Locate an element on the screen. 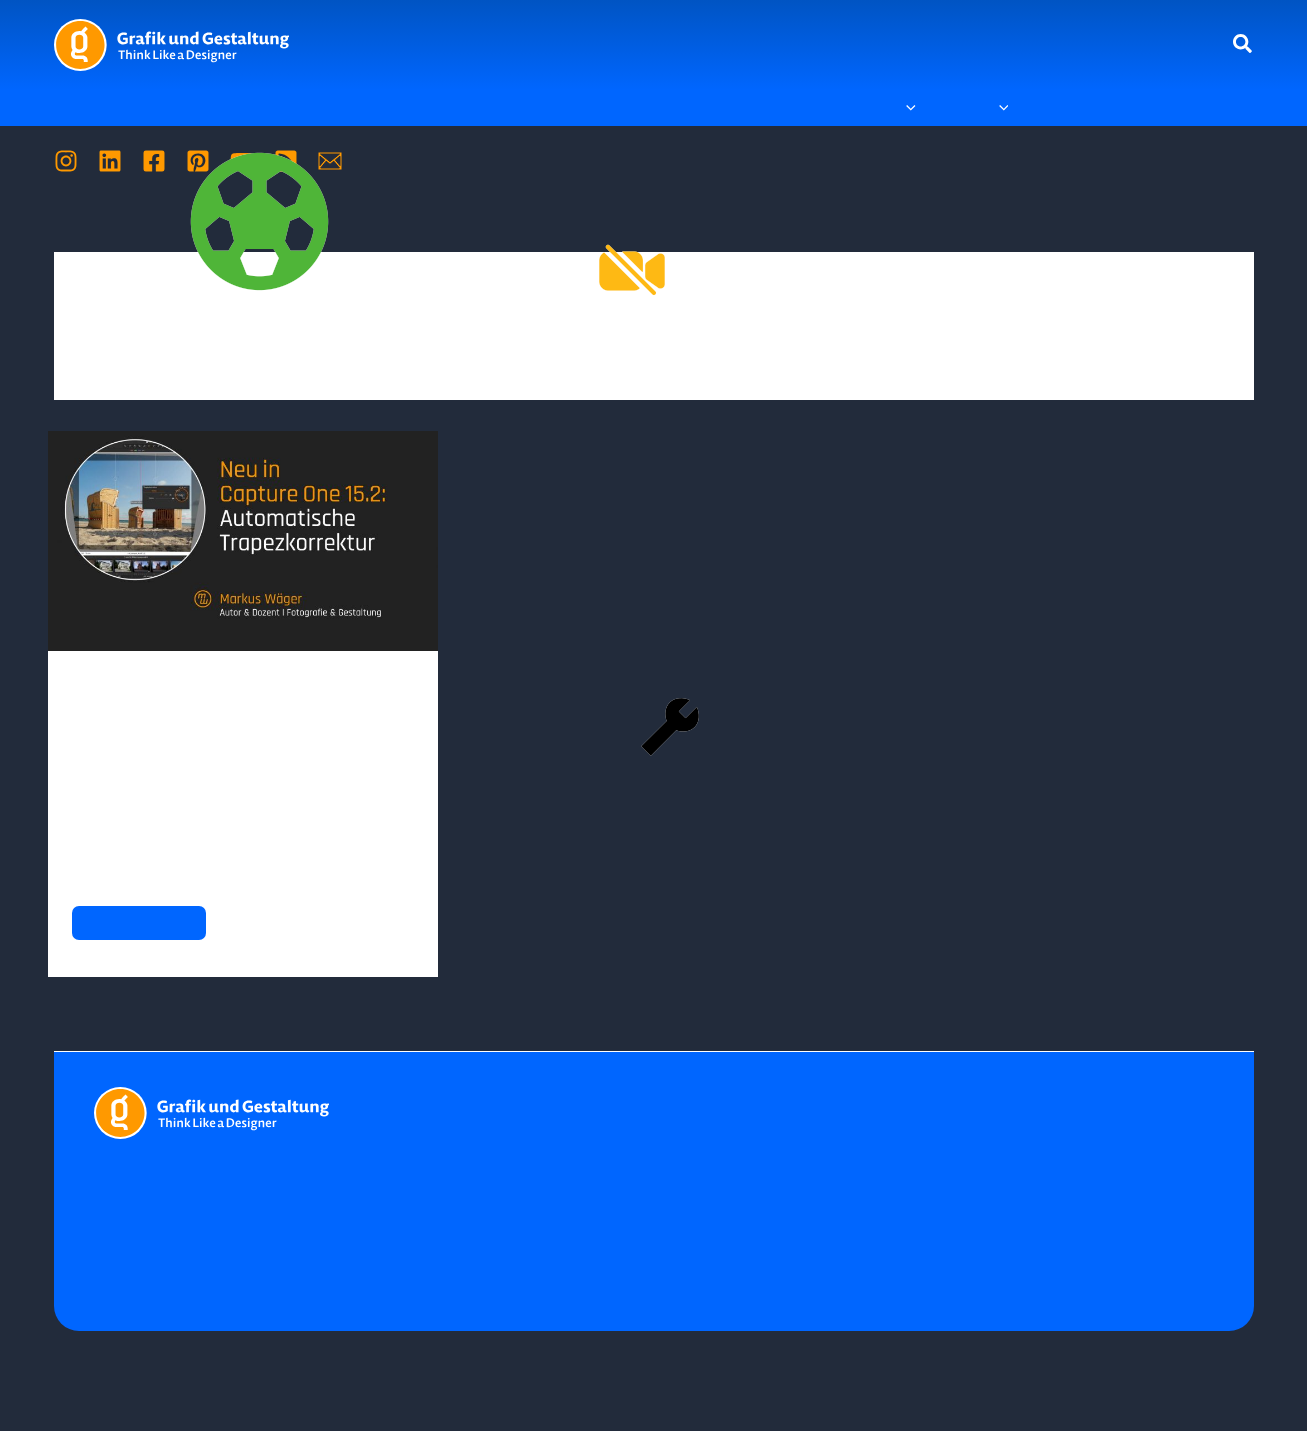  turn off camera or disable video is located at coordinates (632, 271).